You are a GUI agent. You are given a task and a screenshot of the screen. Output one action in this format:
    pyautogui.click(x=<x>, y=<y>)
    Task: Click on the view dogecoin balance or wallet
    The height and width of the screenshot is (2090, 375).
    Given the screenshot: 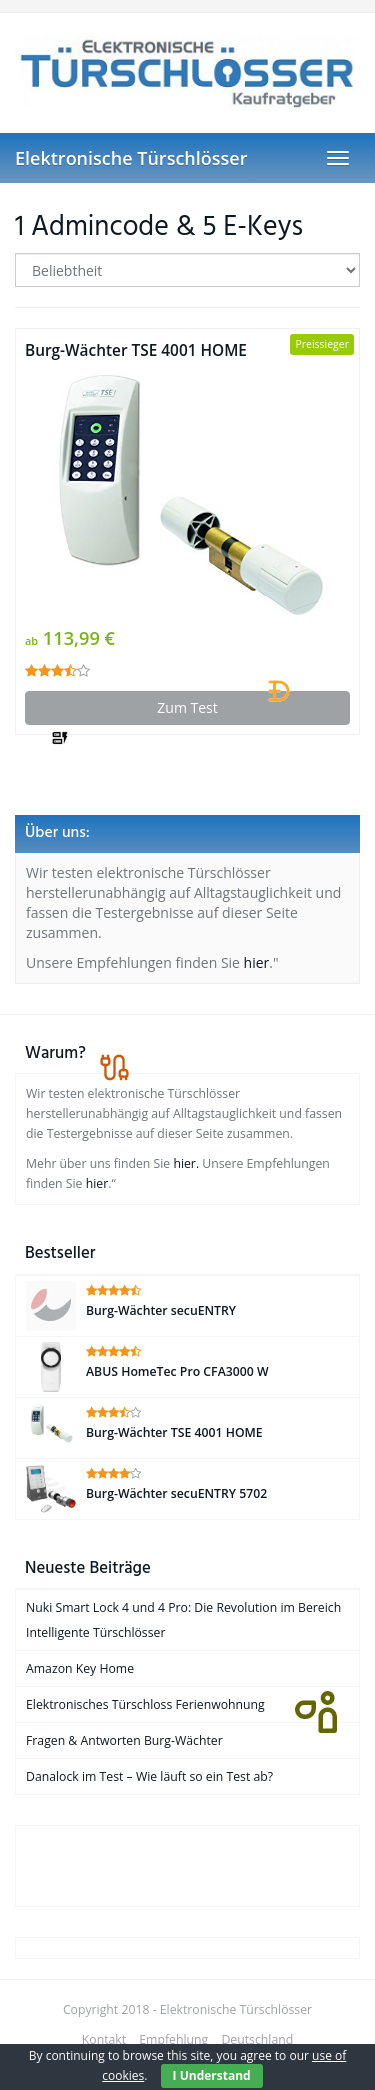 What is the action you would take?
    pyautogui.click(x=279, y=691)
    